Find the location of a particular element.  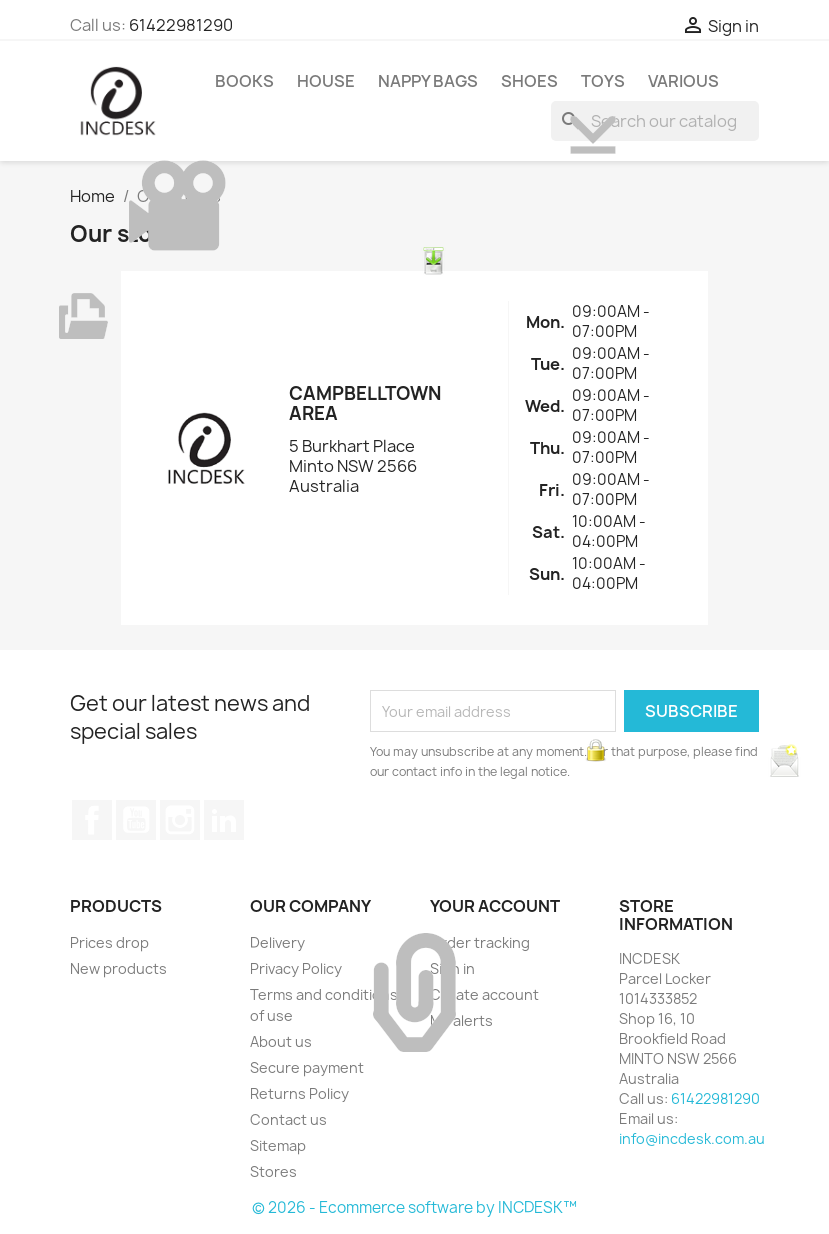

indicates content or settings are locked is located at coordinates (596, 750).